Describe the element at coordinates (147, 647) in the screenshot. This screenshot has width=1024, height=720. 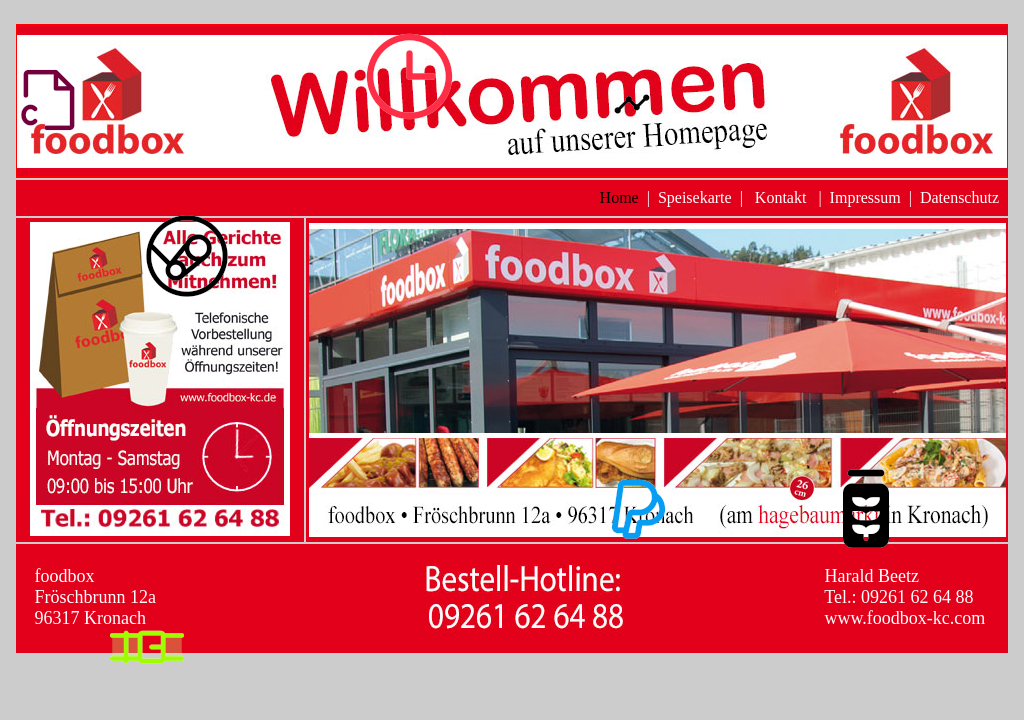
I see `access clothing or accessory settings` at that location.